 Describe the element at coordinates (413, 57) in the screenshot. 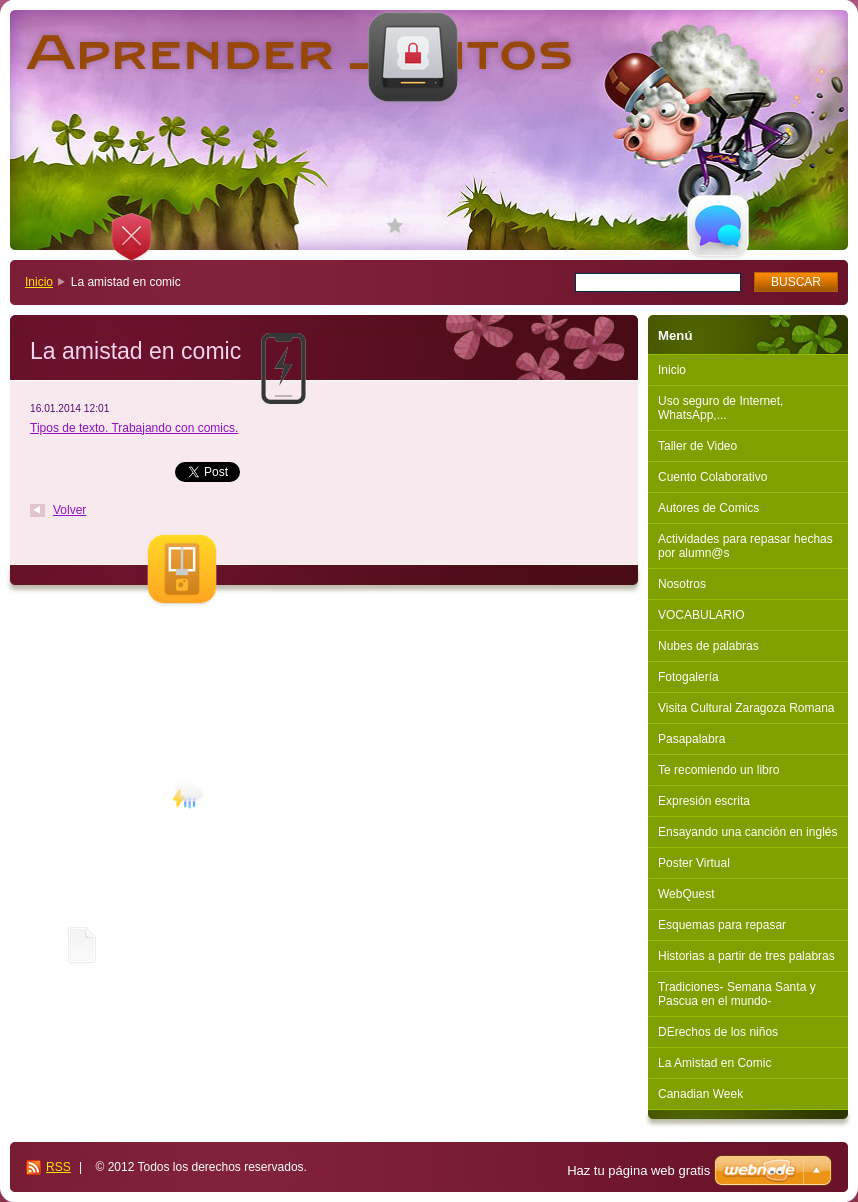

I see `access encryption and security settings` at that location.